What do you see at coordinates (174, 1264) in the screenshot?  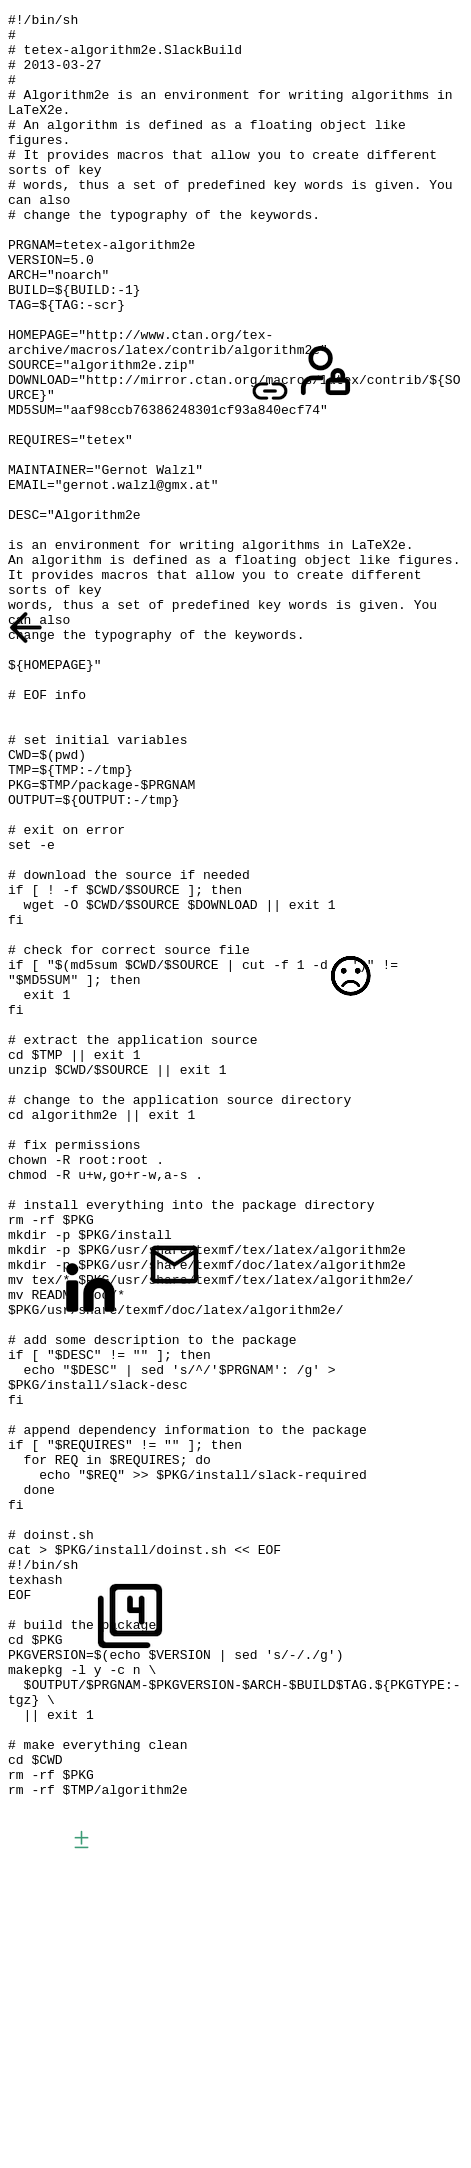 I see `view unread emails or messages` at bounding box center [174, 1264].